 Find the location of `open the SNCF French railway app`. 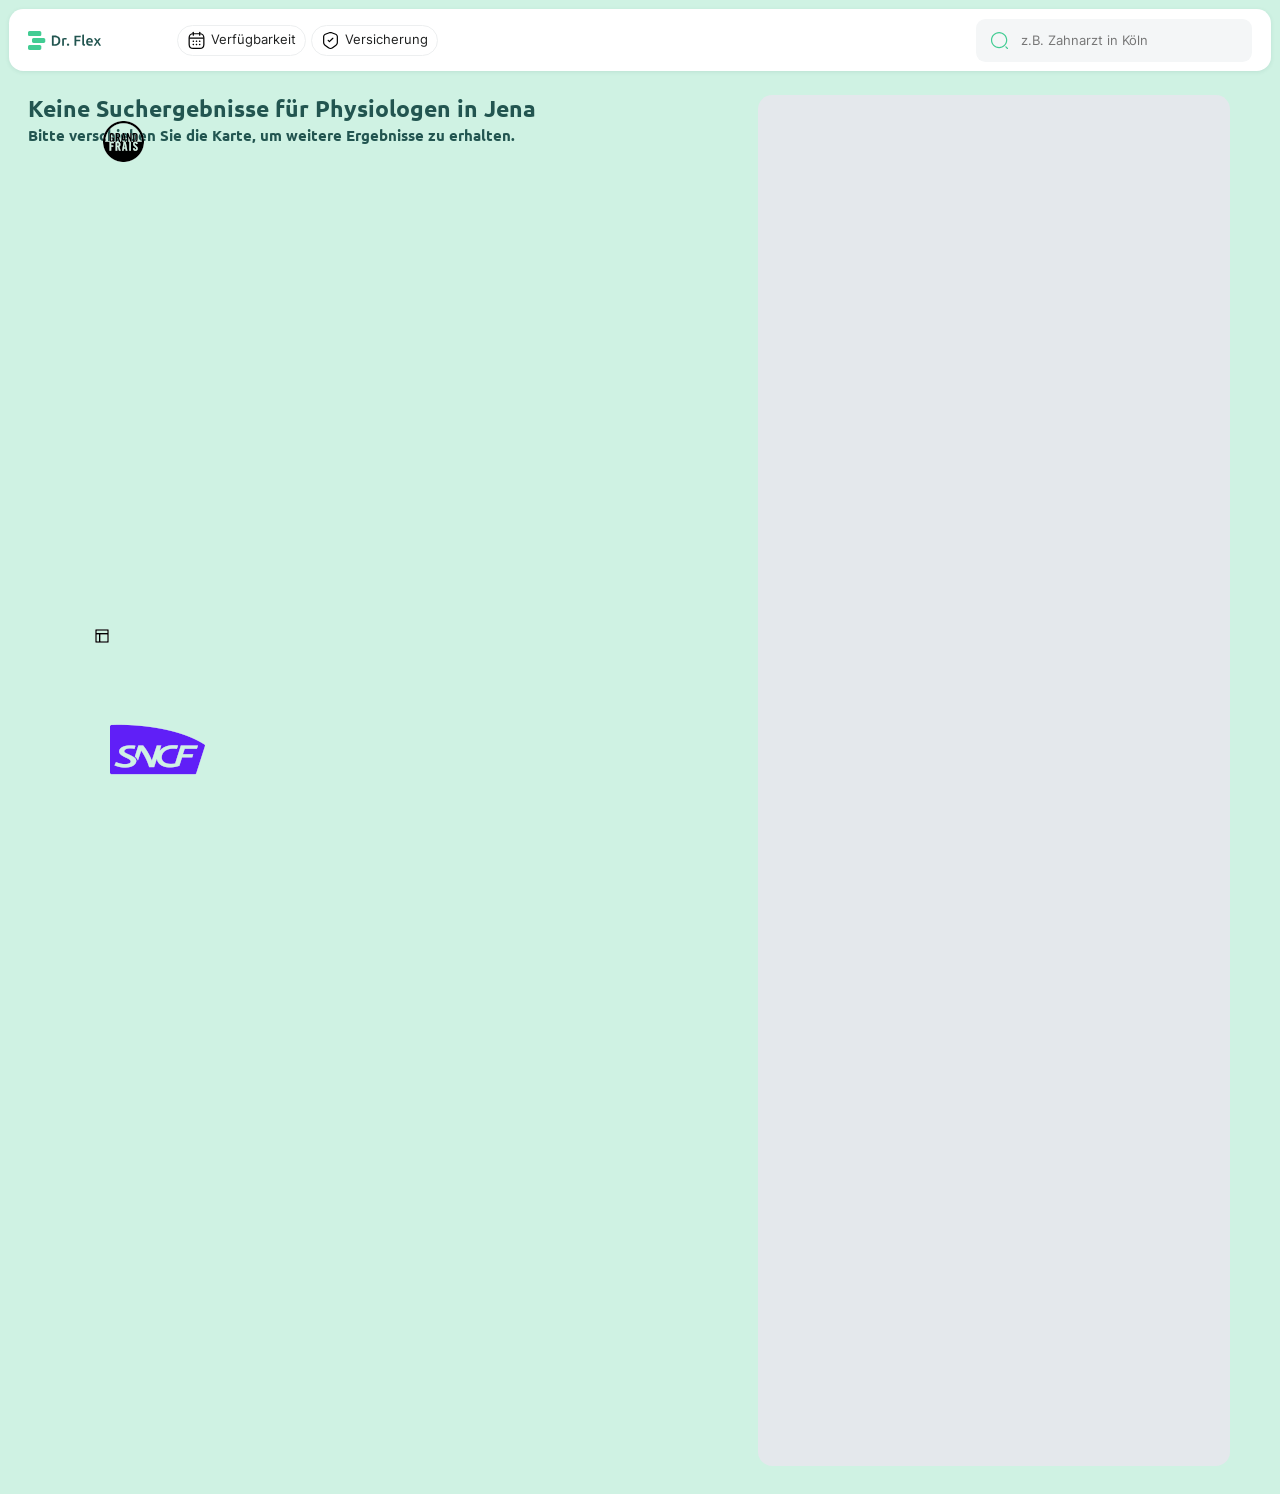

open the SNCF French railway app is located at coordinates (157, 749).